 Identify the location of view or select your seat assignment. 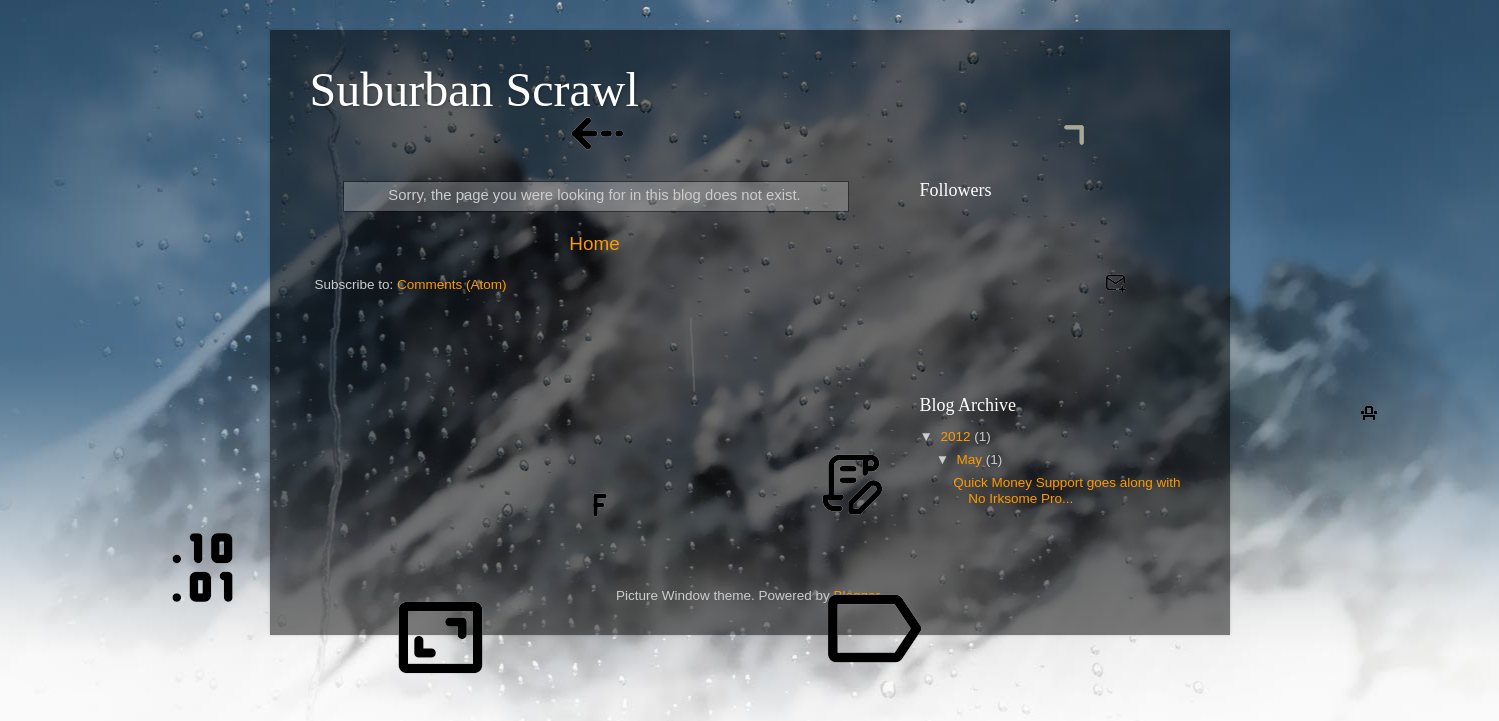
(1369, 413).